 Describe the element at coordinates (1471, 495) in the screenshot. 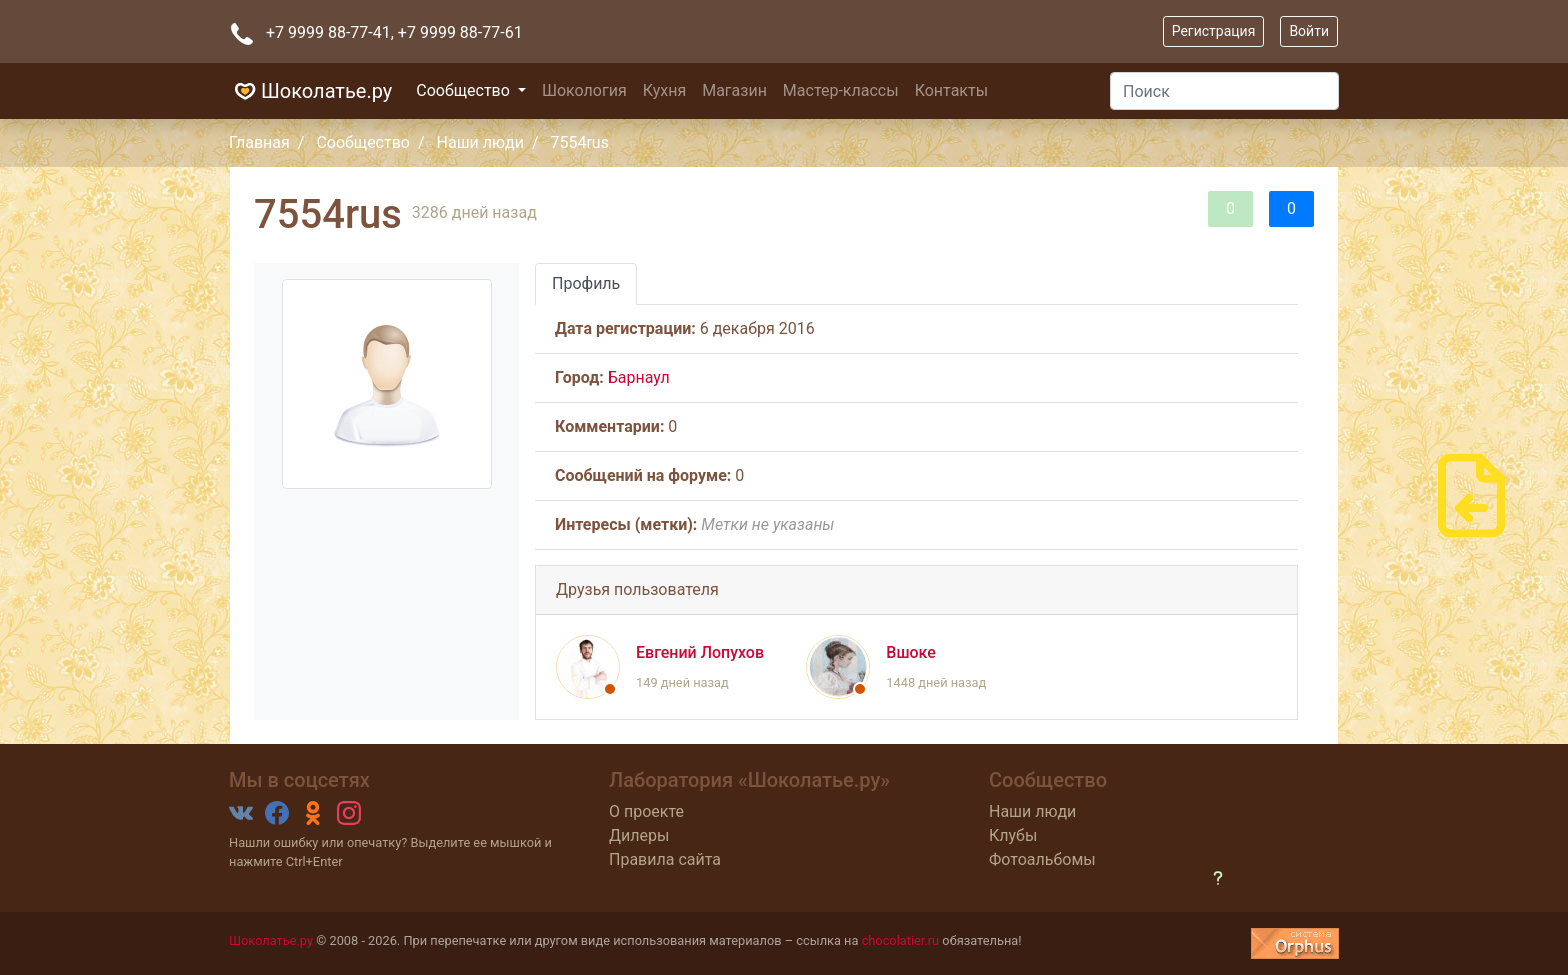

I see `import a file from another location` at that location.